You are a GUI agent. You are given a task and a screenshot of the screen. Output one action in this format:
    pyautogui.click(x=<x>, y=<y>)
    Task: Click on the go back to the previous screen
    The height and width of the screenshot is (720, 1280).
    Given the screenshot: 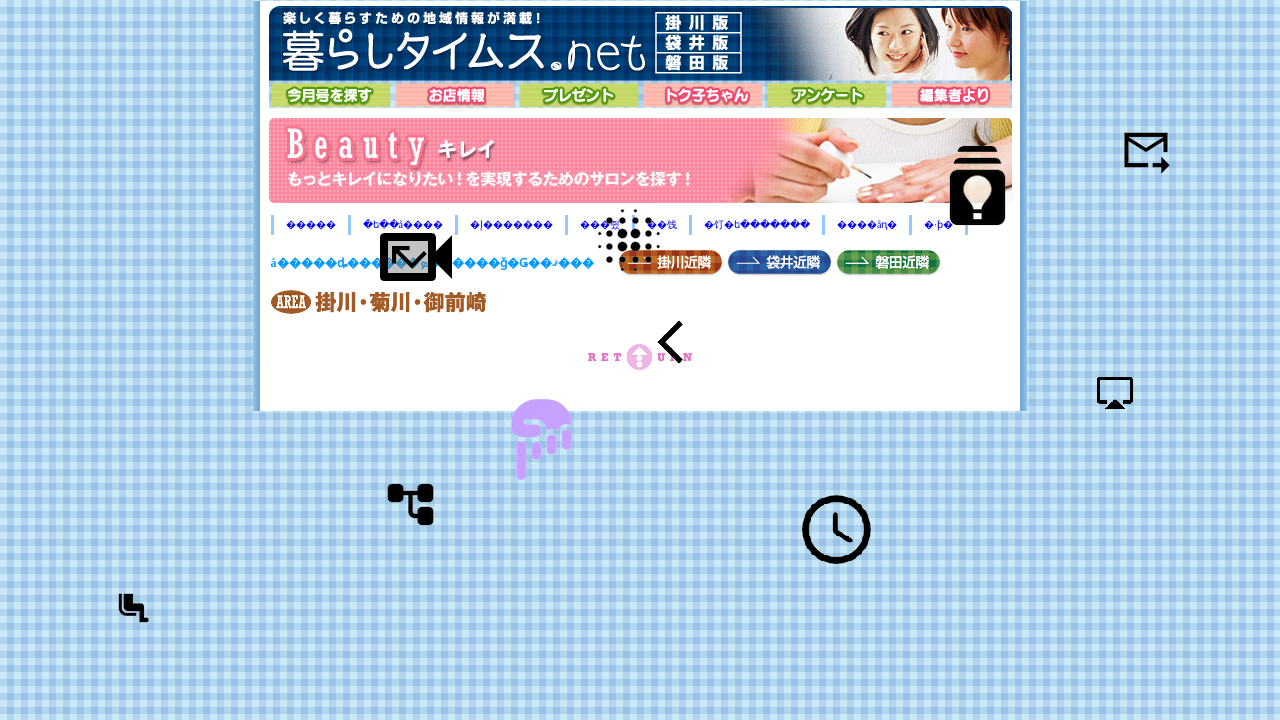 What is the action you would take?
    pyautogui.click(x=671, y=342)
    